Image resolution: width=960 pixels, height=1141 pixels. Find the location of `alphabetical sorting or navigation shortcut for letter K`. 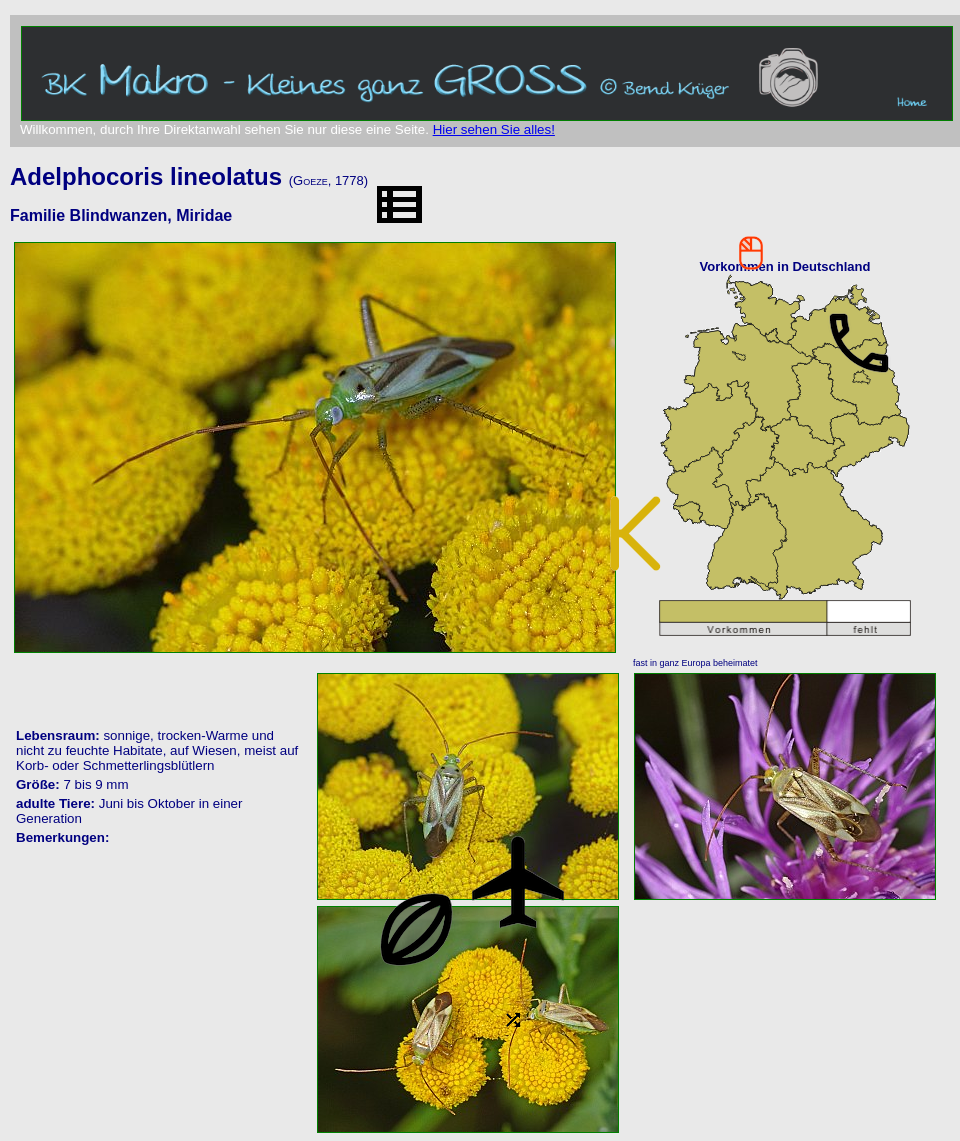

alphabetical sorting or navigation shortcut for letter K is located at coordinates (635, 533).